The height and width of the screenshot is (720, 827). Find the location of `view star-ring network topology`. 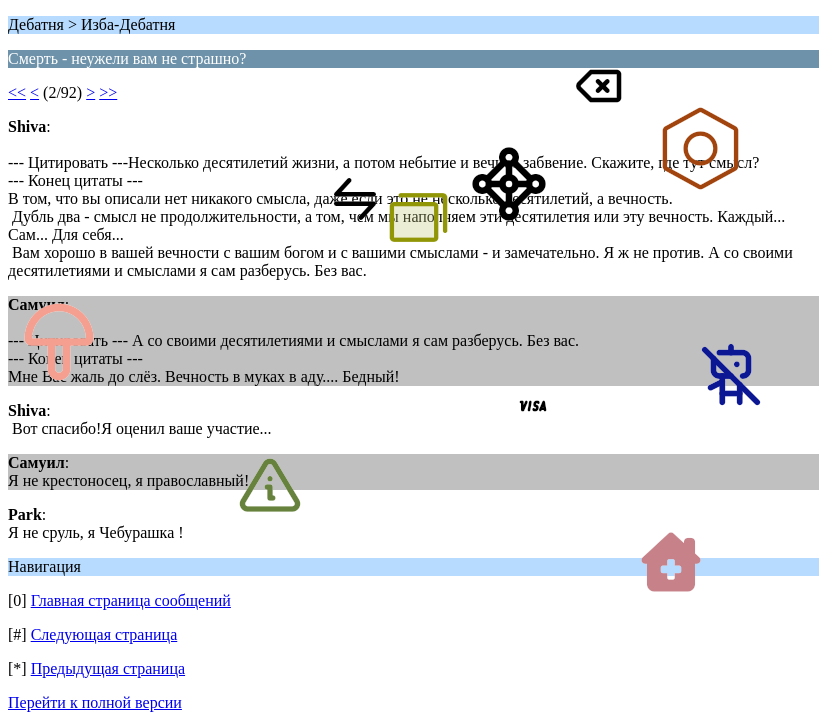

view star-ring network topology is located at coordinates (509, 184).